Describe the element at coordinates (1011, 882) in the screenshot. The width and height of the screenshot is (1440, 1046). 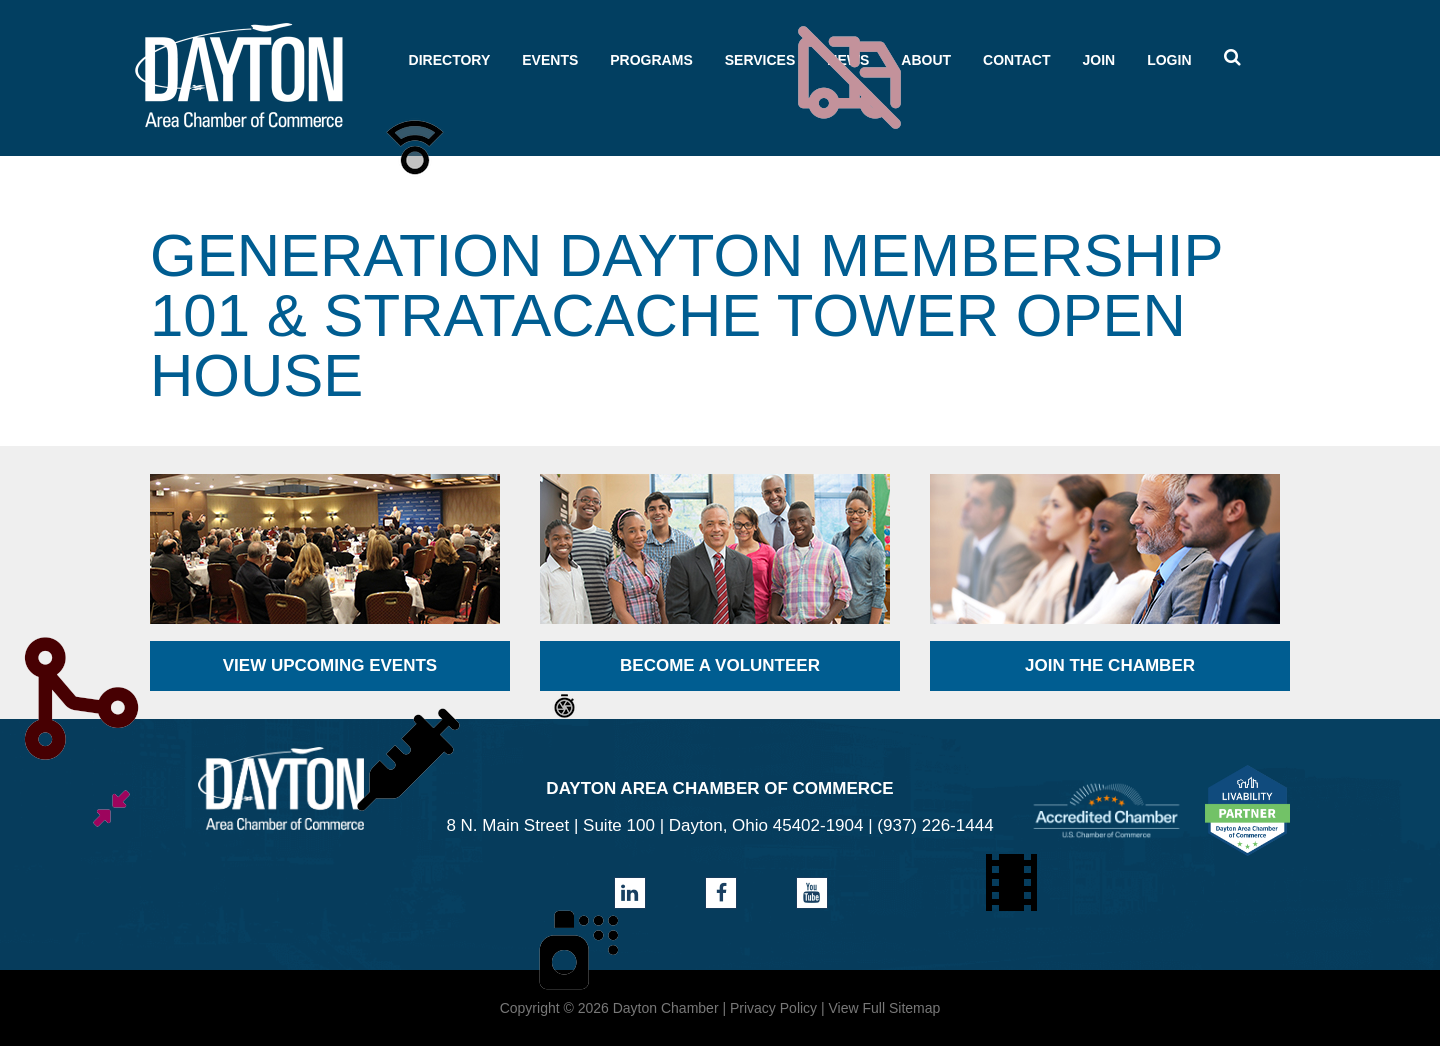
I see `access movies or theater showtimes` at that location.